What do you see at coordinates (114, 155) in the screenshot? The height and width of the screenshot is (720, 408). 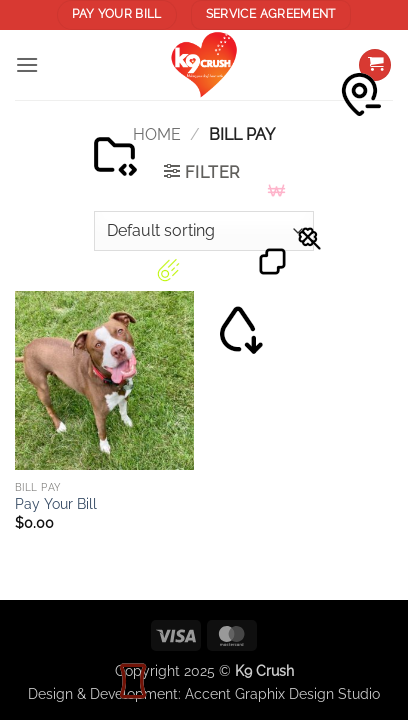 I see `open code projects folder` at bounding box center [114, 155].